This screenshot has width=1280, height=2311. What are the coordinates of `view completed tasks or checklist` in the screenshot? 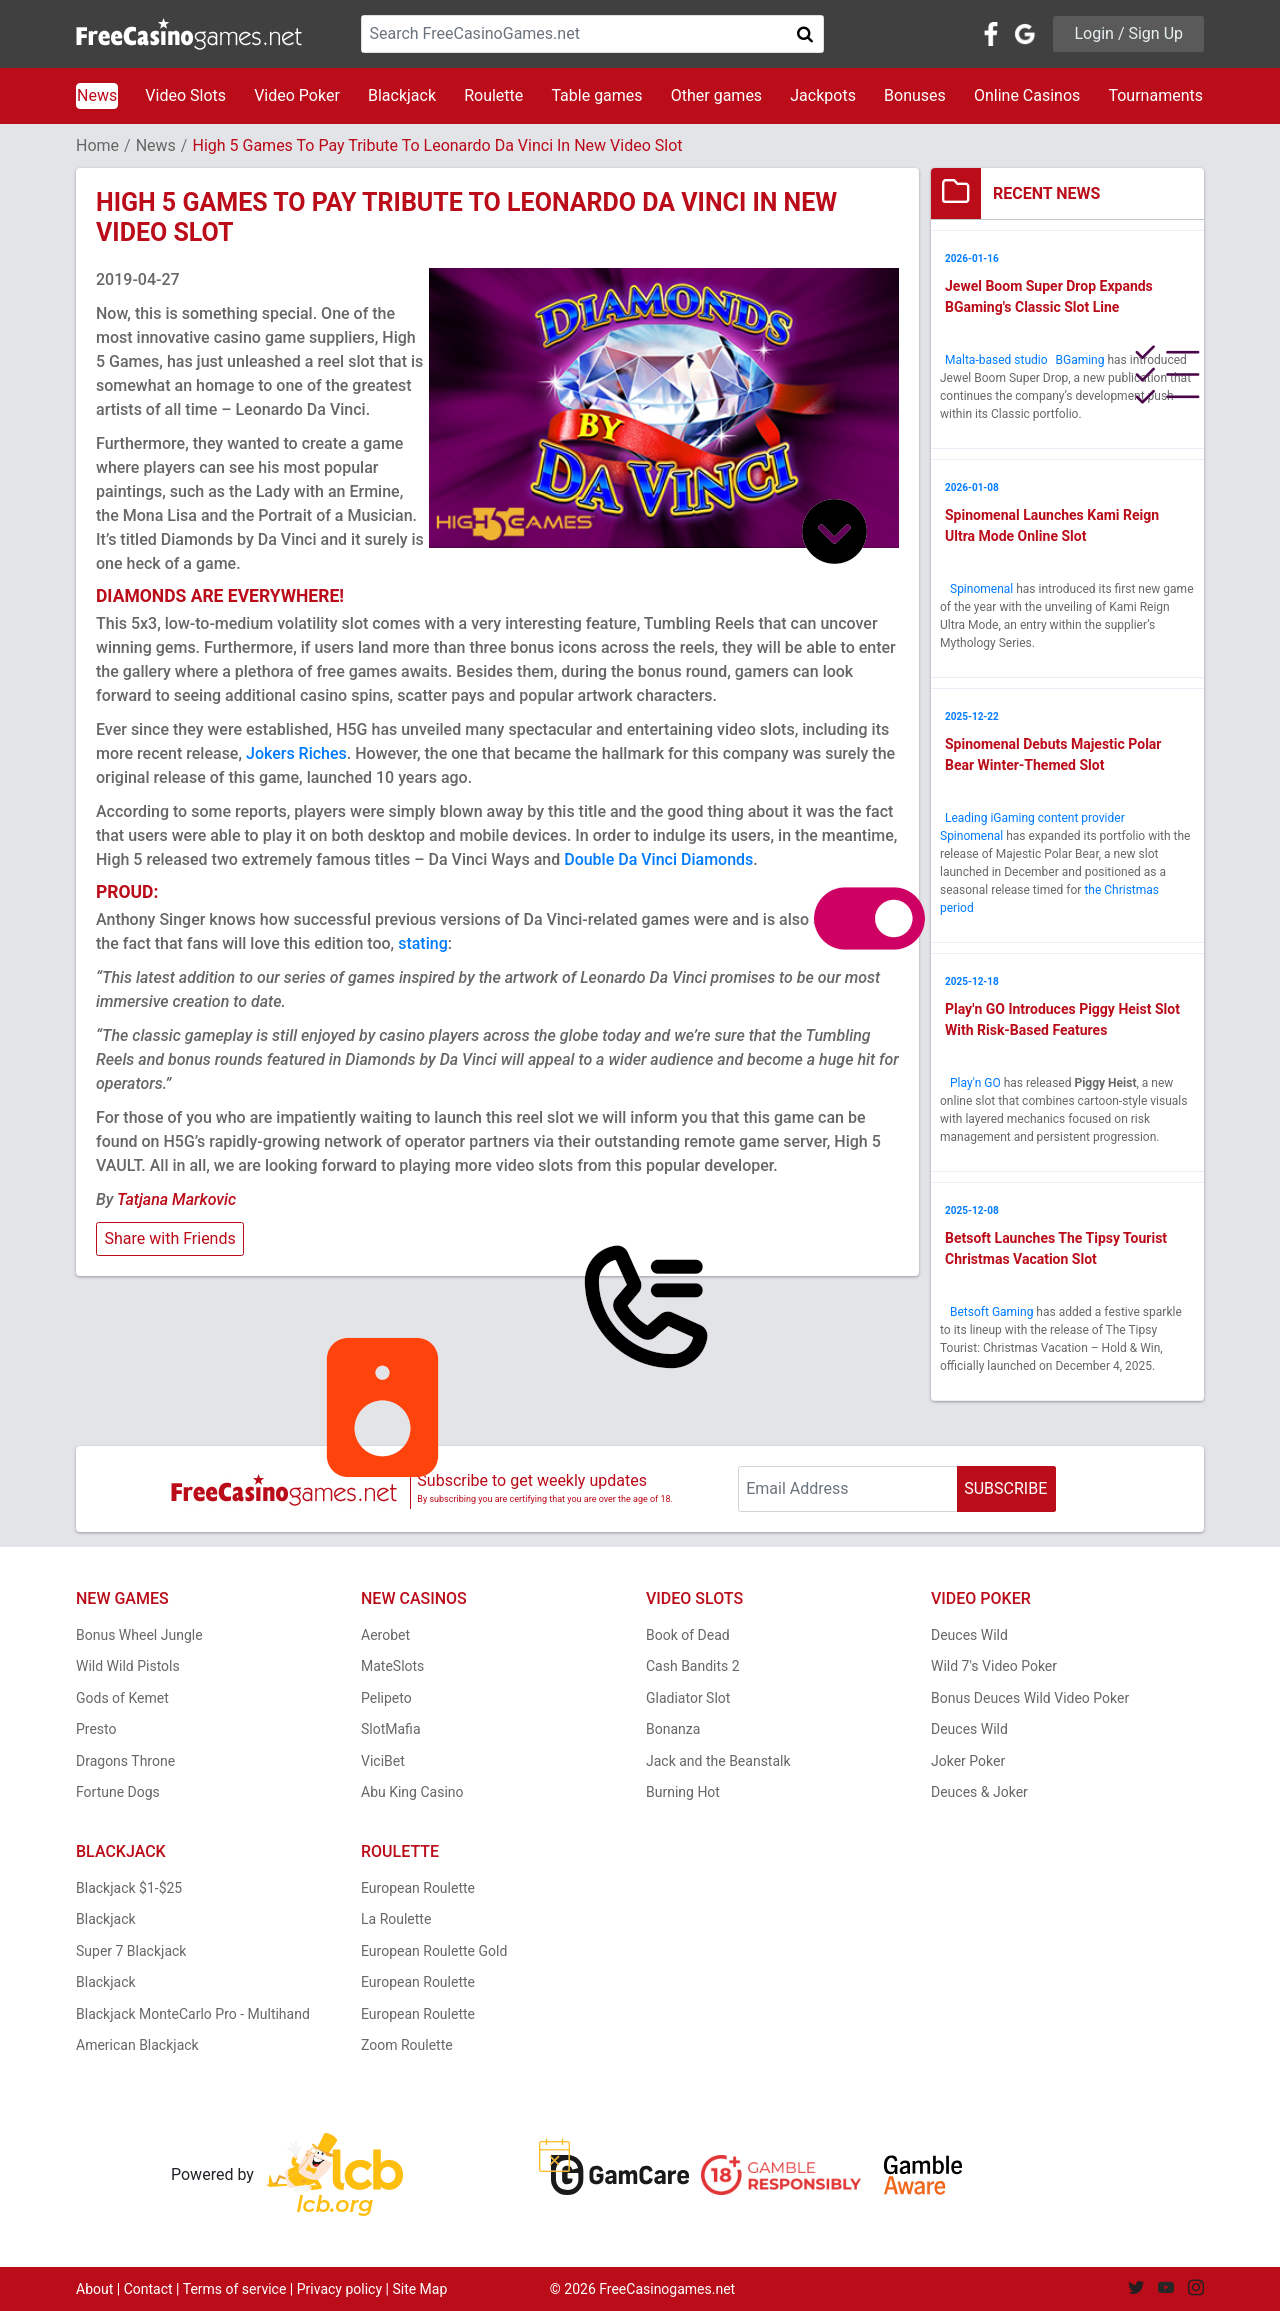 It's located at (1167, 374).